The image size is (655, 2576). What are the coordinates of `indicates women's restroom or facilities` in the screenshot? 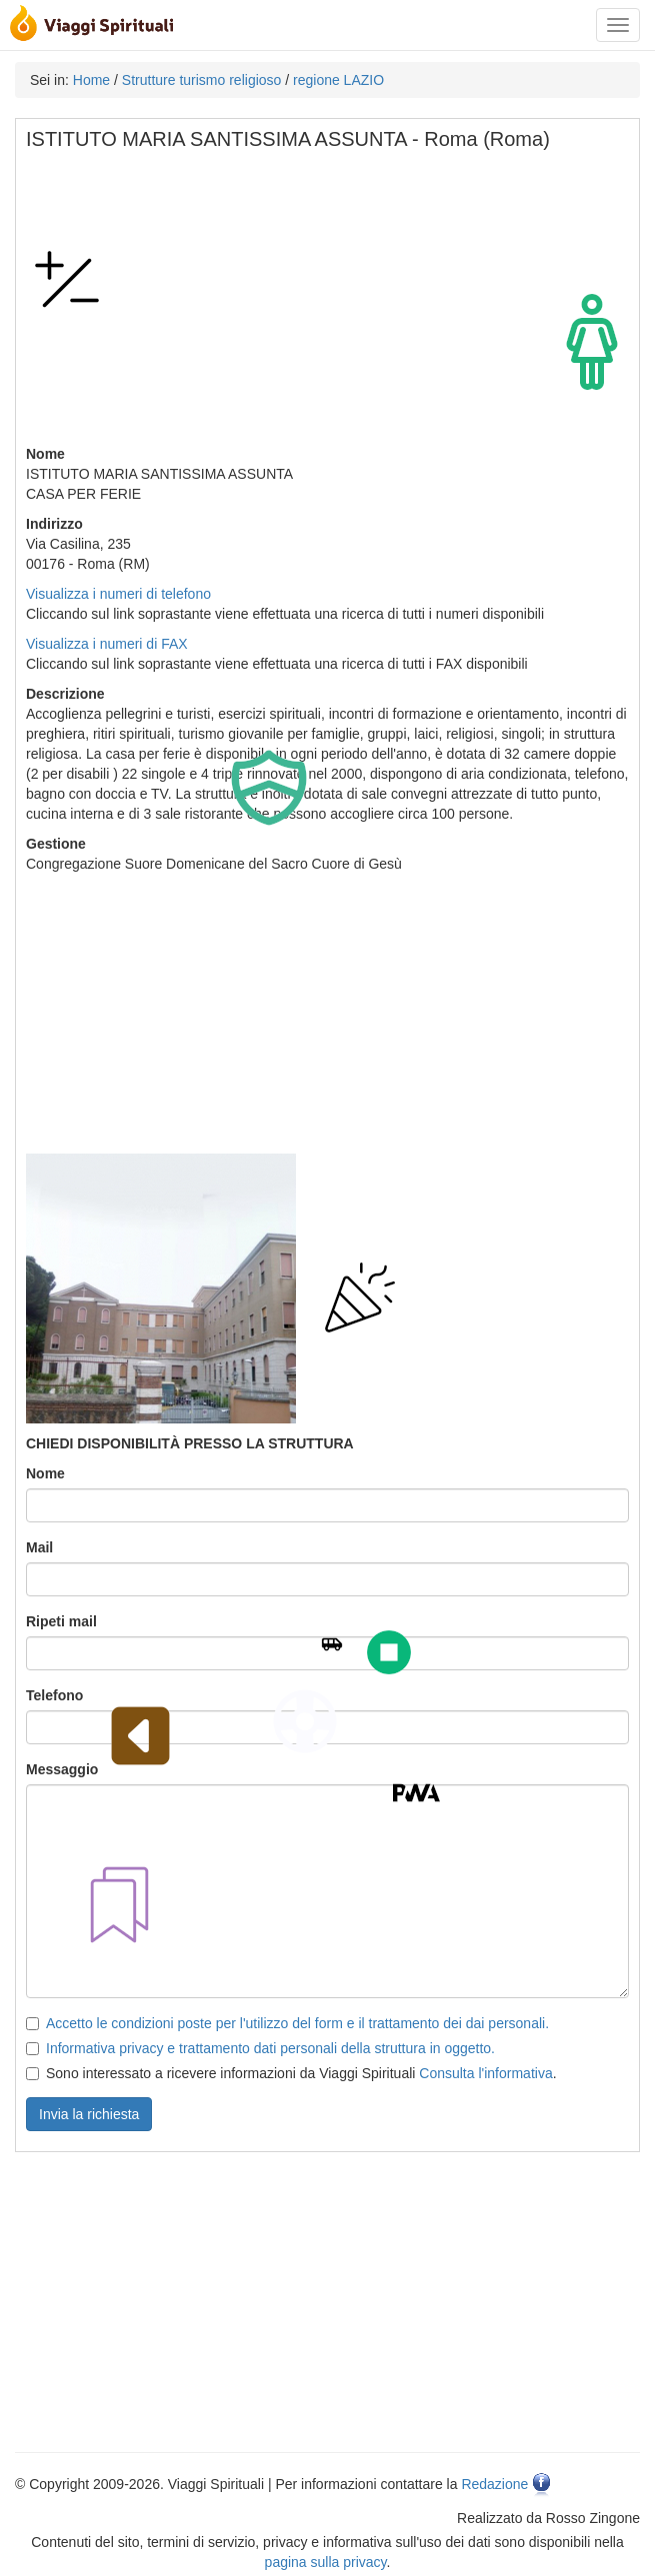 It's located at (592, 342).